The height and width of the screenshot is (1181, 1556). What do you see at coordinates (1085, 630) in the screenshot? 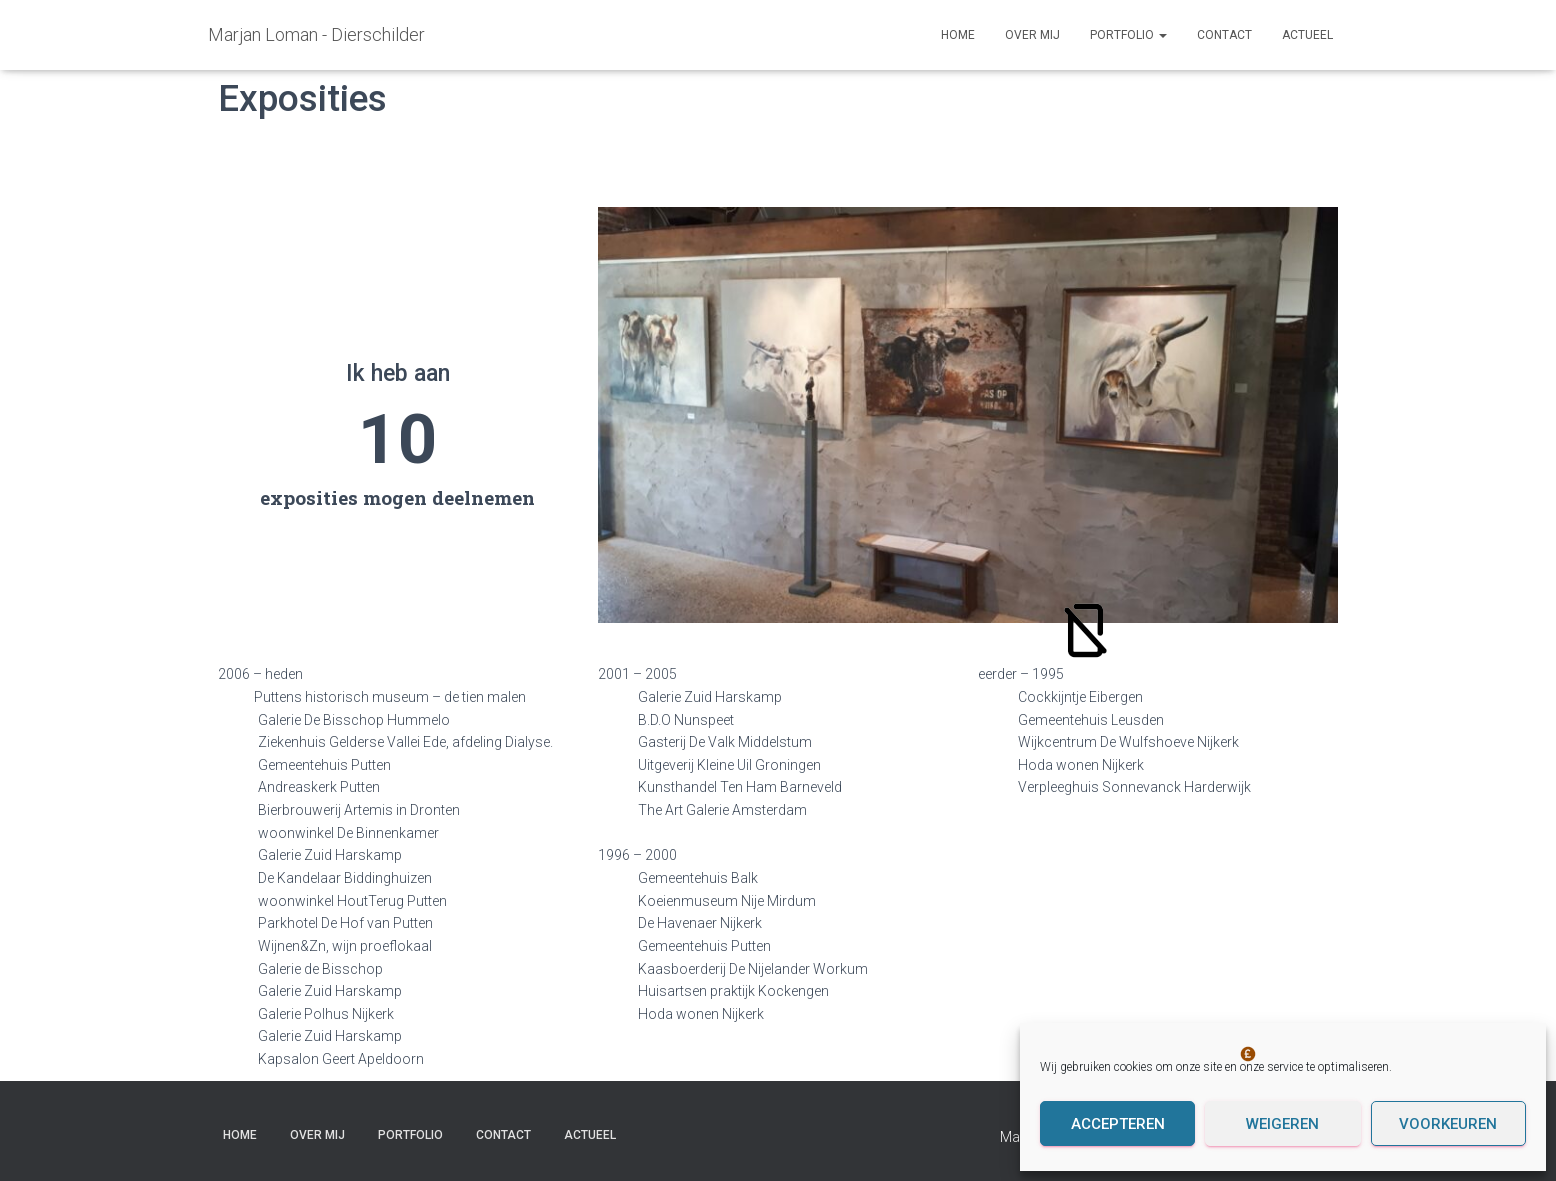
I see `mobile device unavailable or disconnected` at bounding box center [1085, 630].